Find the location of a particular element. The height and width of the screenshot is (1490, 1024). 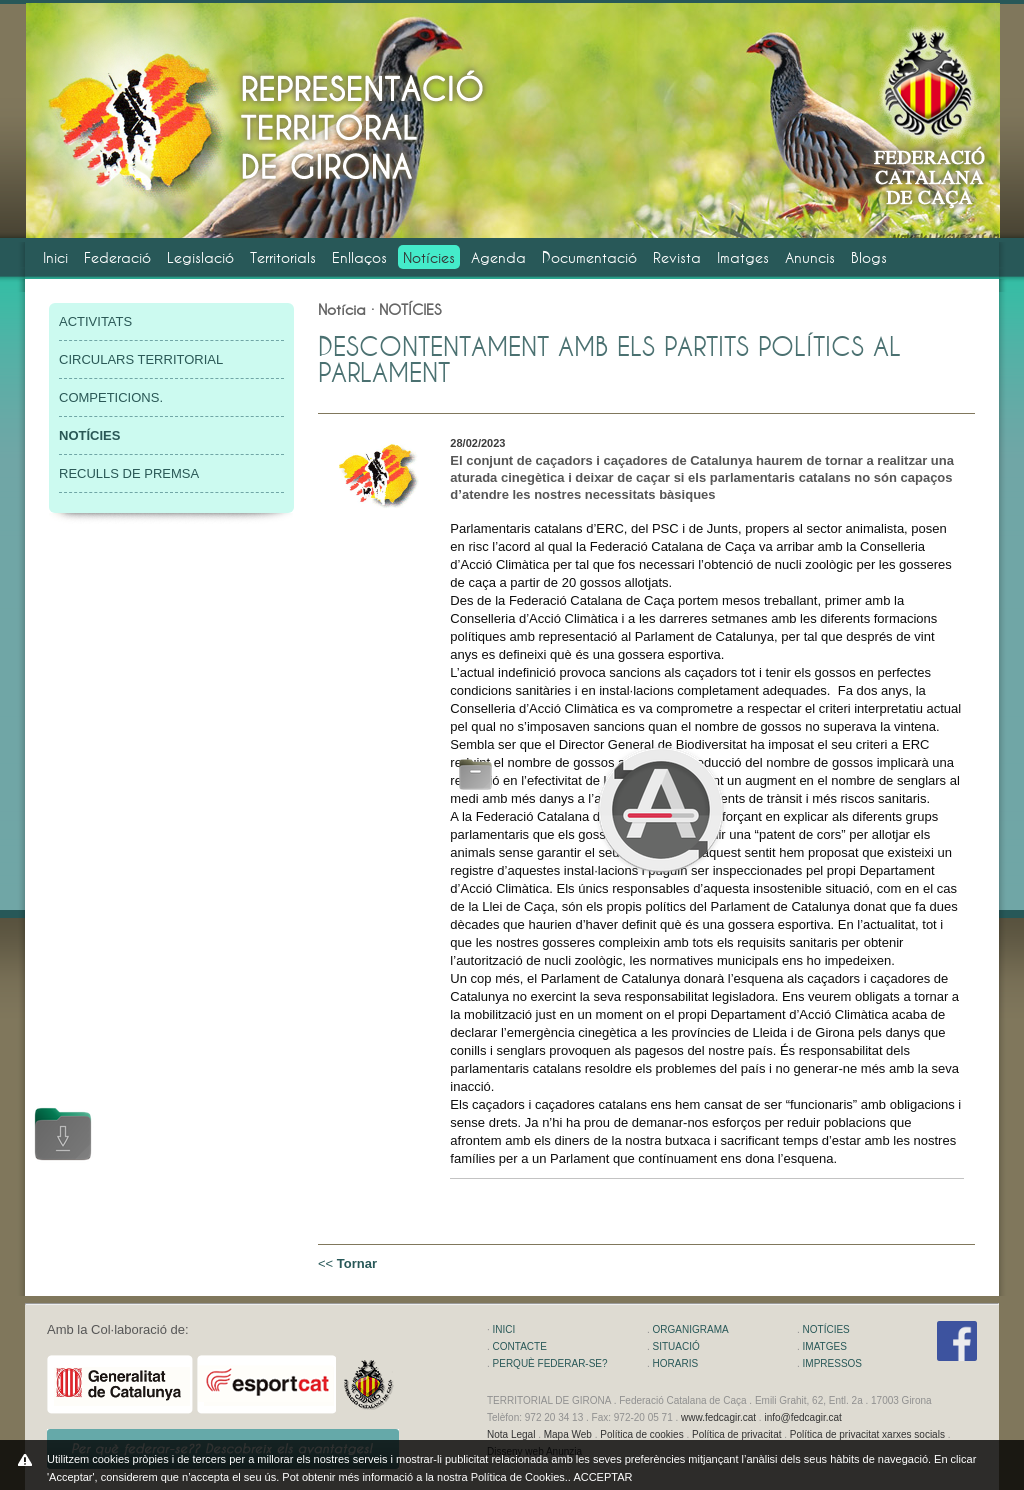

open the files application is located at coordinates (475, 774).